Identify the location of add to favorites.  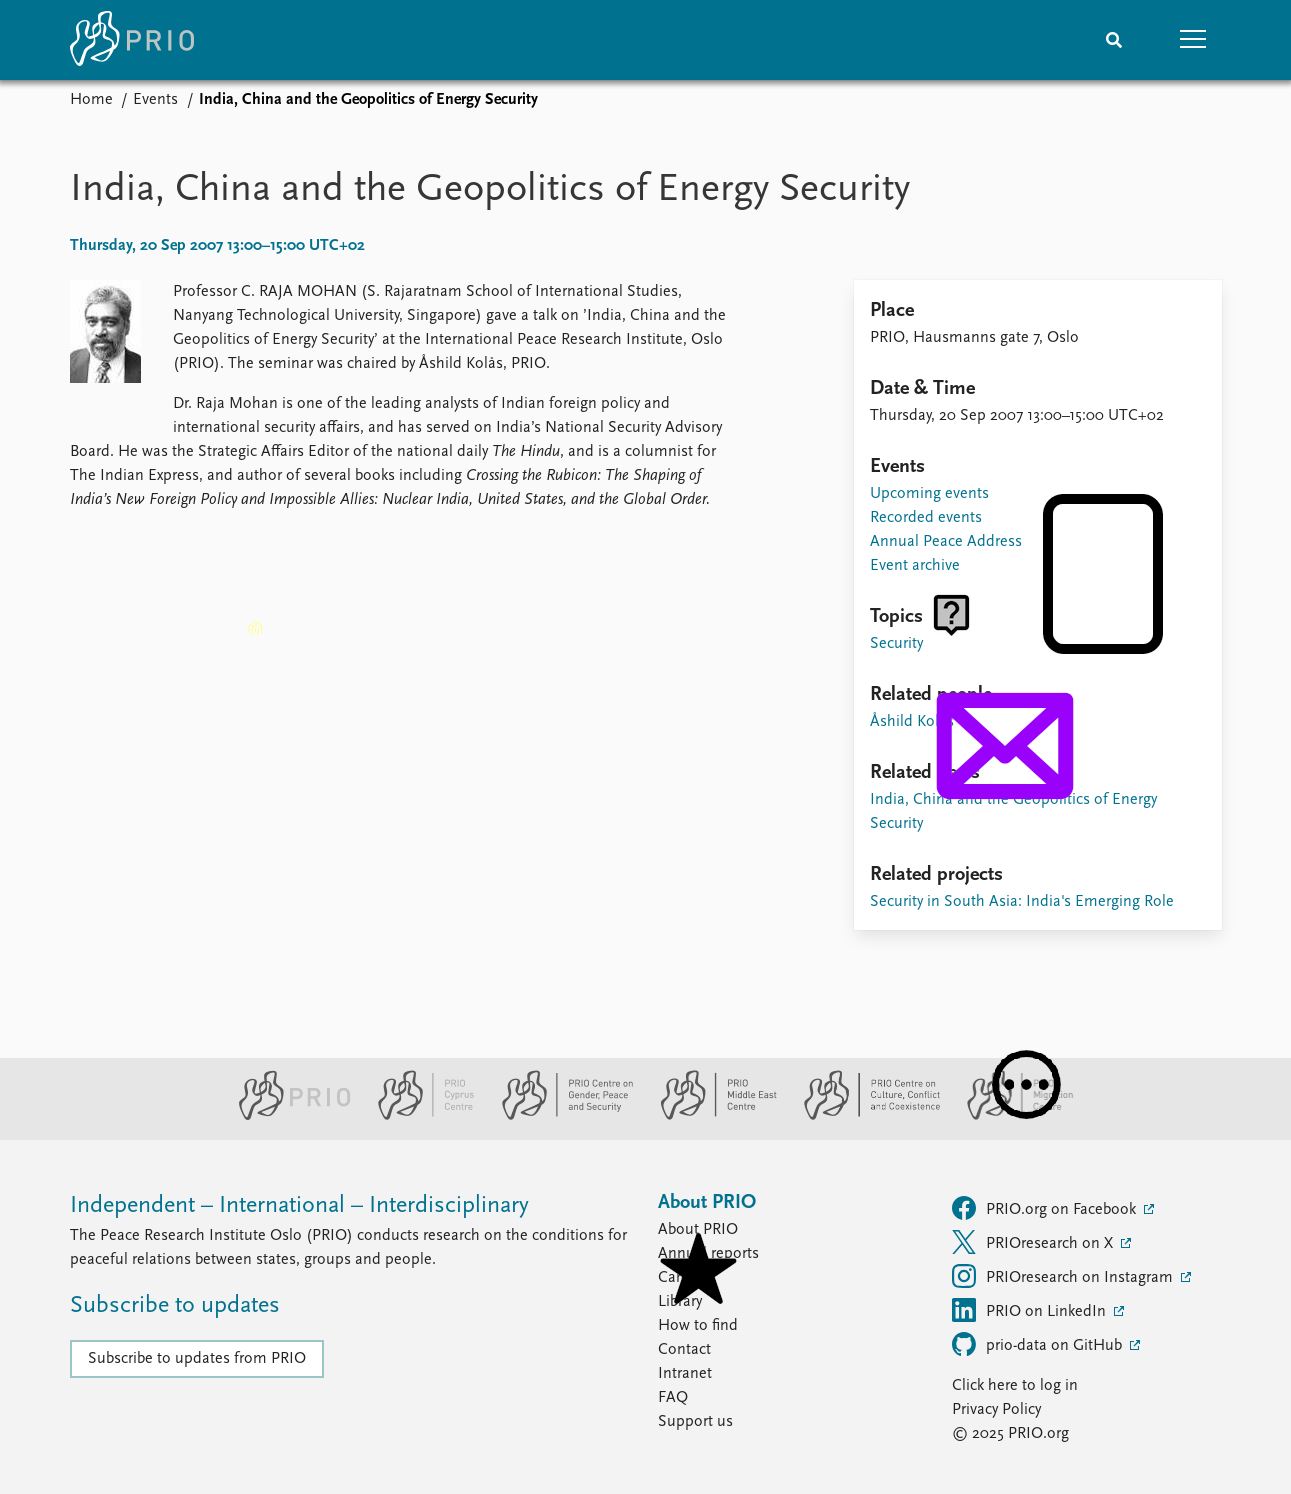
(698, 1268).